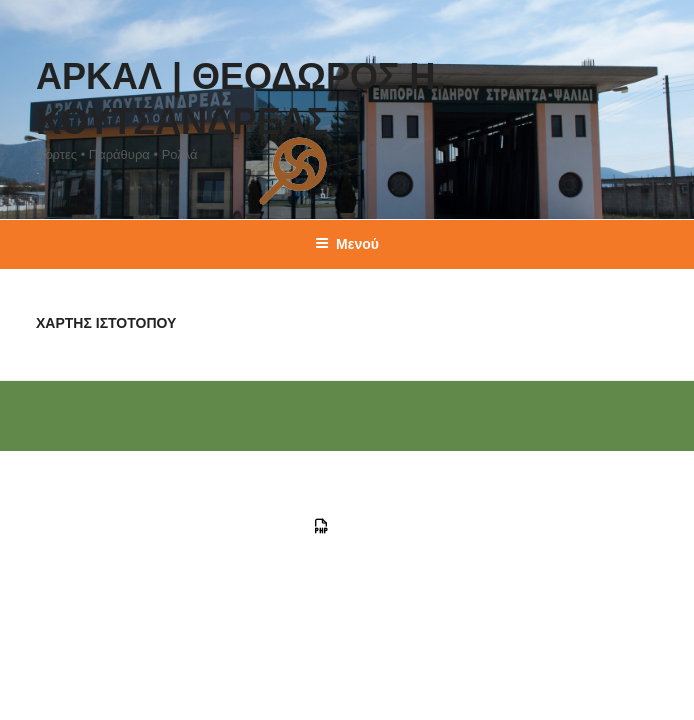 The width and height of the screenshot is (694, 720). What do you see at coordinates (293, 171) in the screenshot?
I see `access candy or sweets category` at bounding box center [293, 171].